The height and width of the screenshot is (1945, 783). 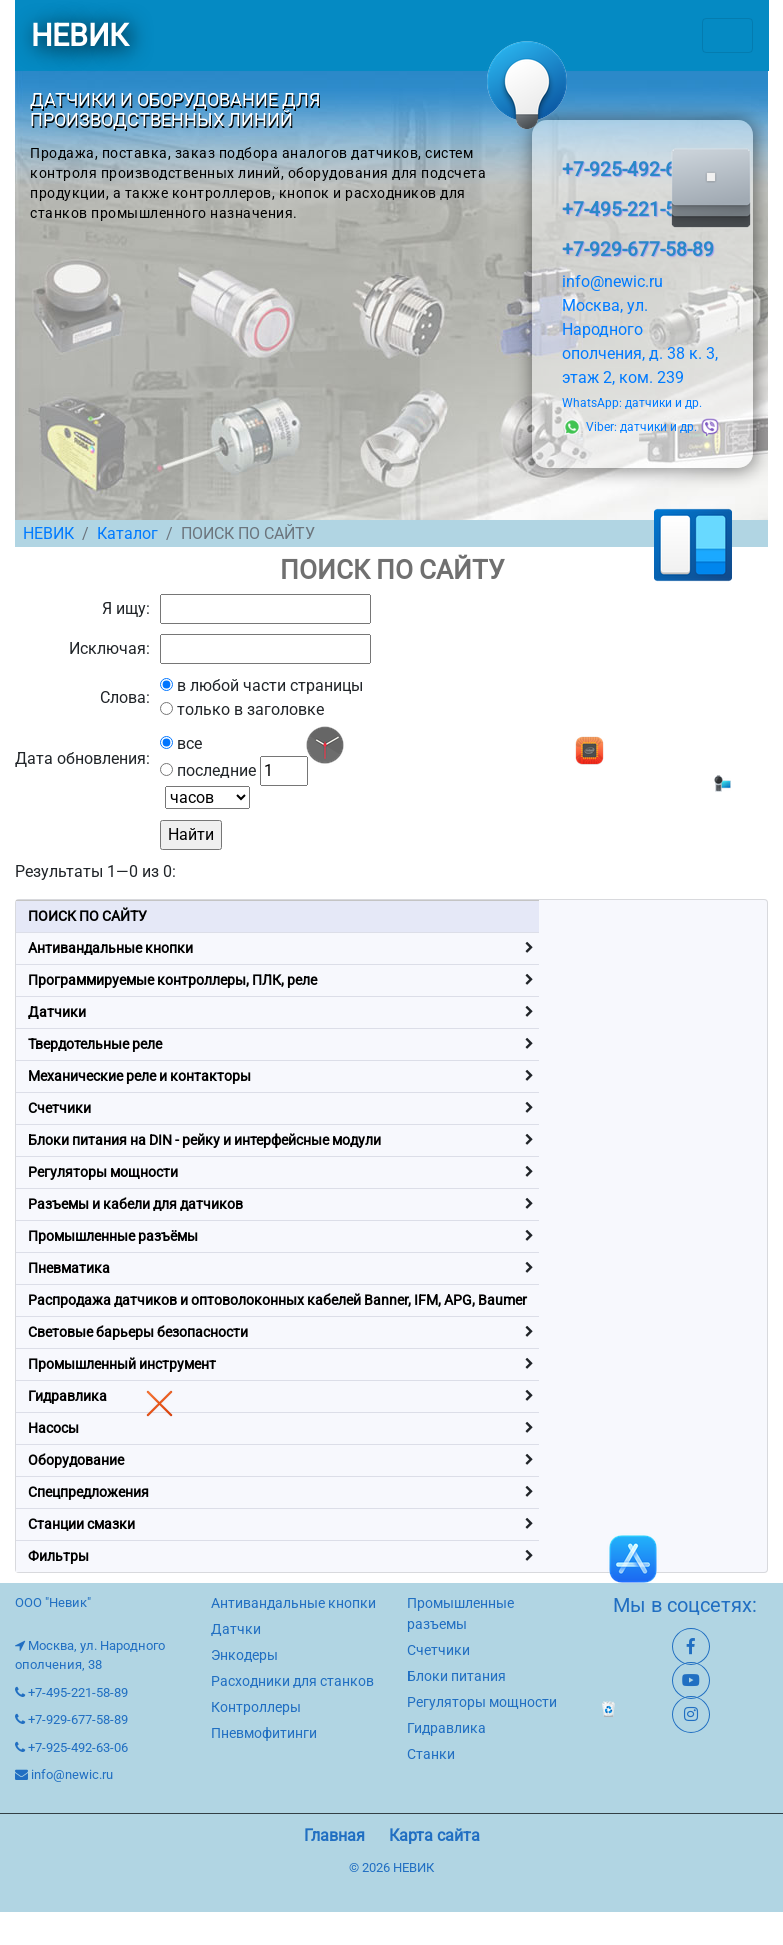 I want to click on delete or remove an item, so click(x=159, y=1403).